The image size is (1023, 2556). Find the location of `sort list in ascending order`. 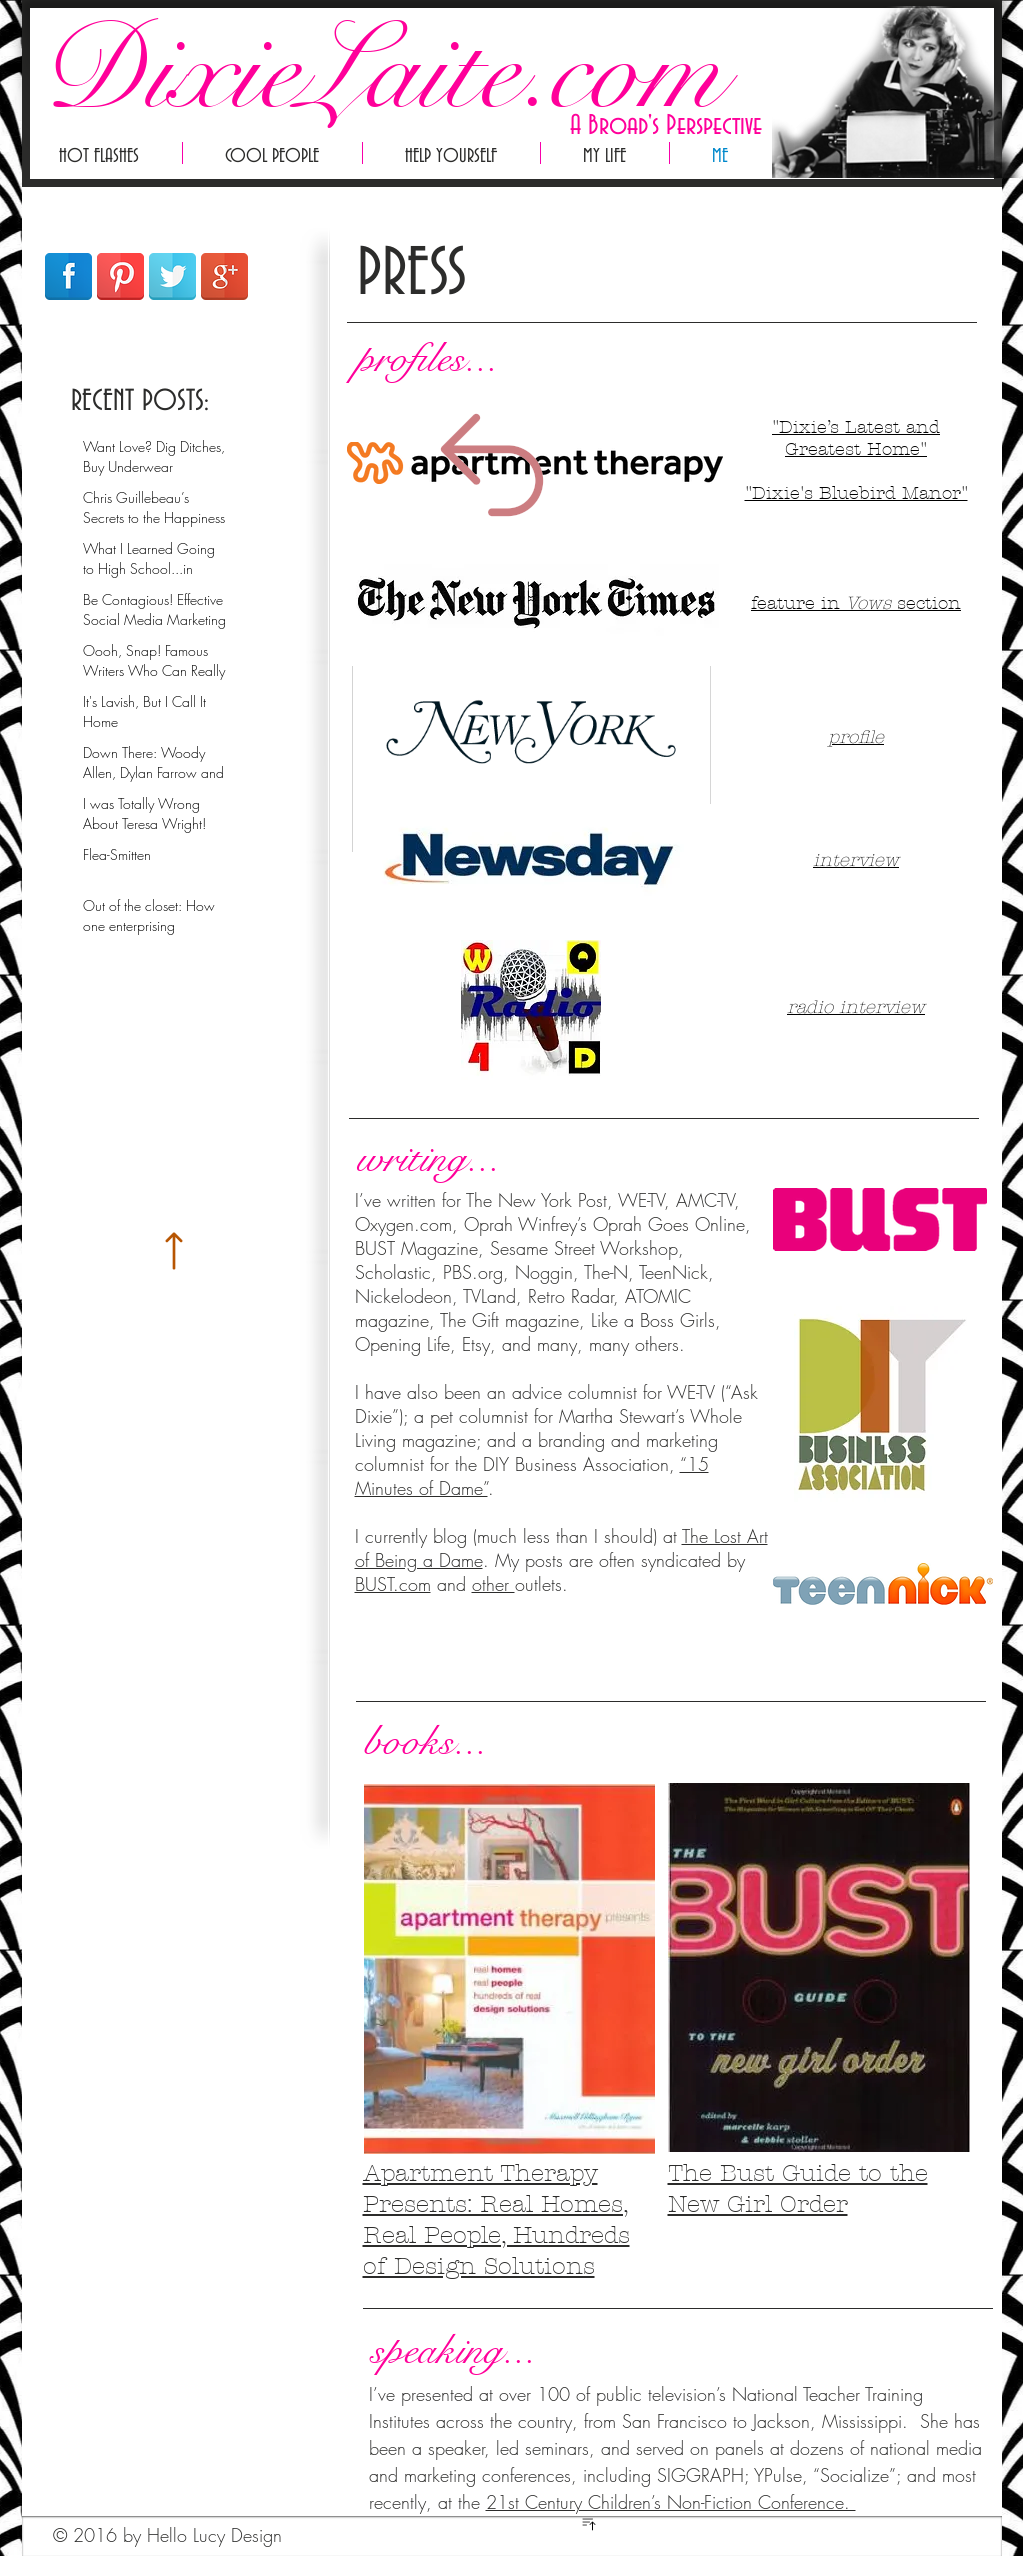

sort list in ascending order is located at coordinates (589, 2524).